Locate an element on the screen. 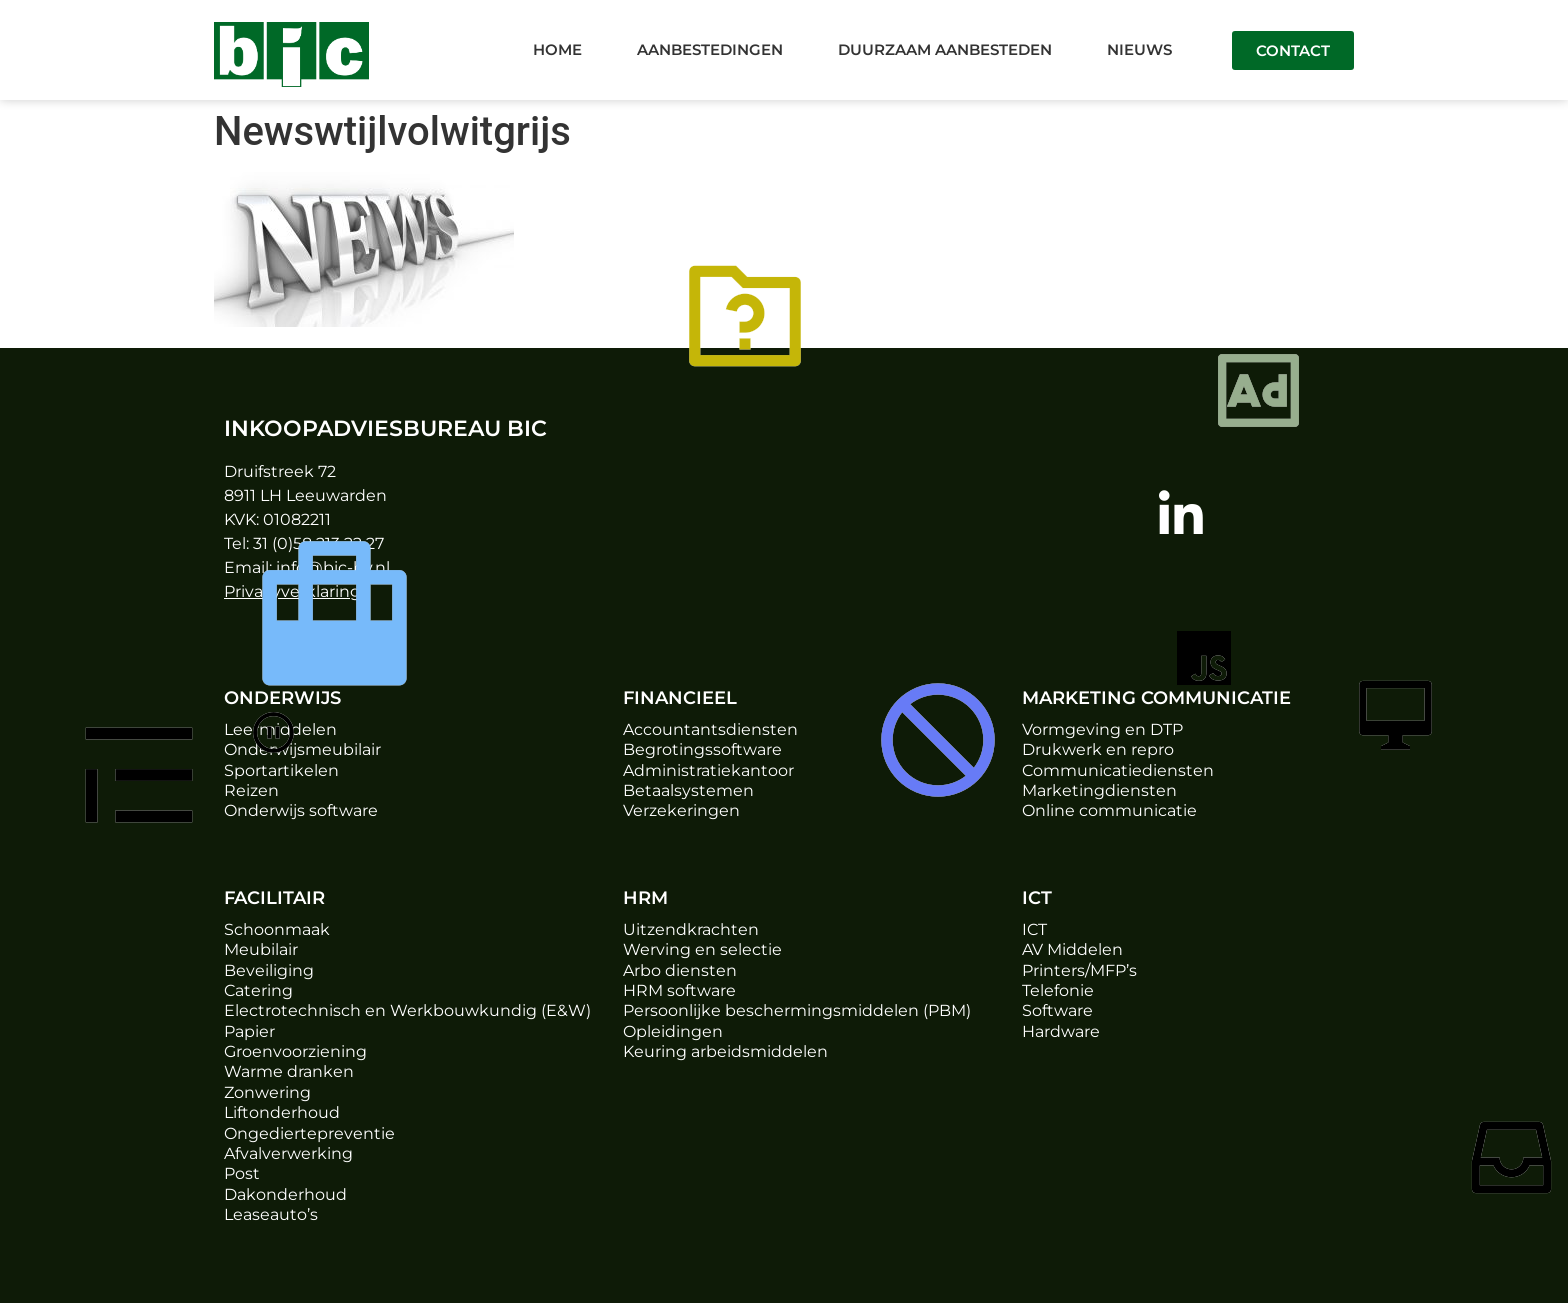 The image size is (1568, 1303). JavaScript programming language logo is located at coordinates (1204, 658).